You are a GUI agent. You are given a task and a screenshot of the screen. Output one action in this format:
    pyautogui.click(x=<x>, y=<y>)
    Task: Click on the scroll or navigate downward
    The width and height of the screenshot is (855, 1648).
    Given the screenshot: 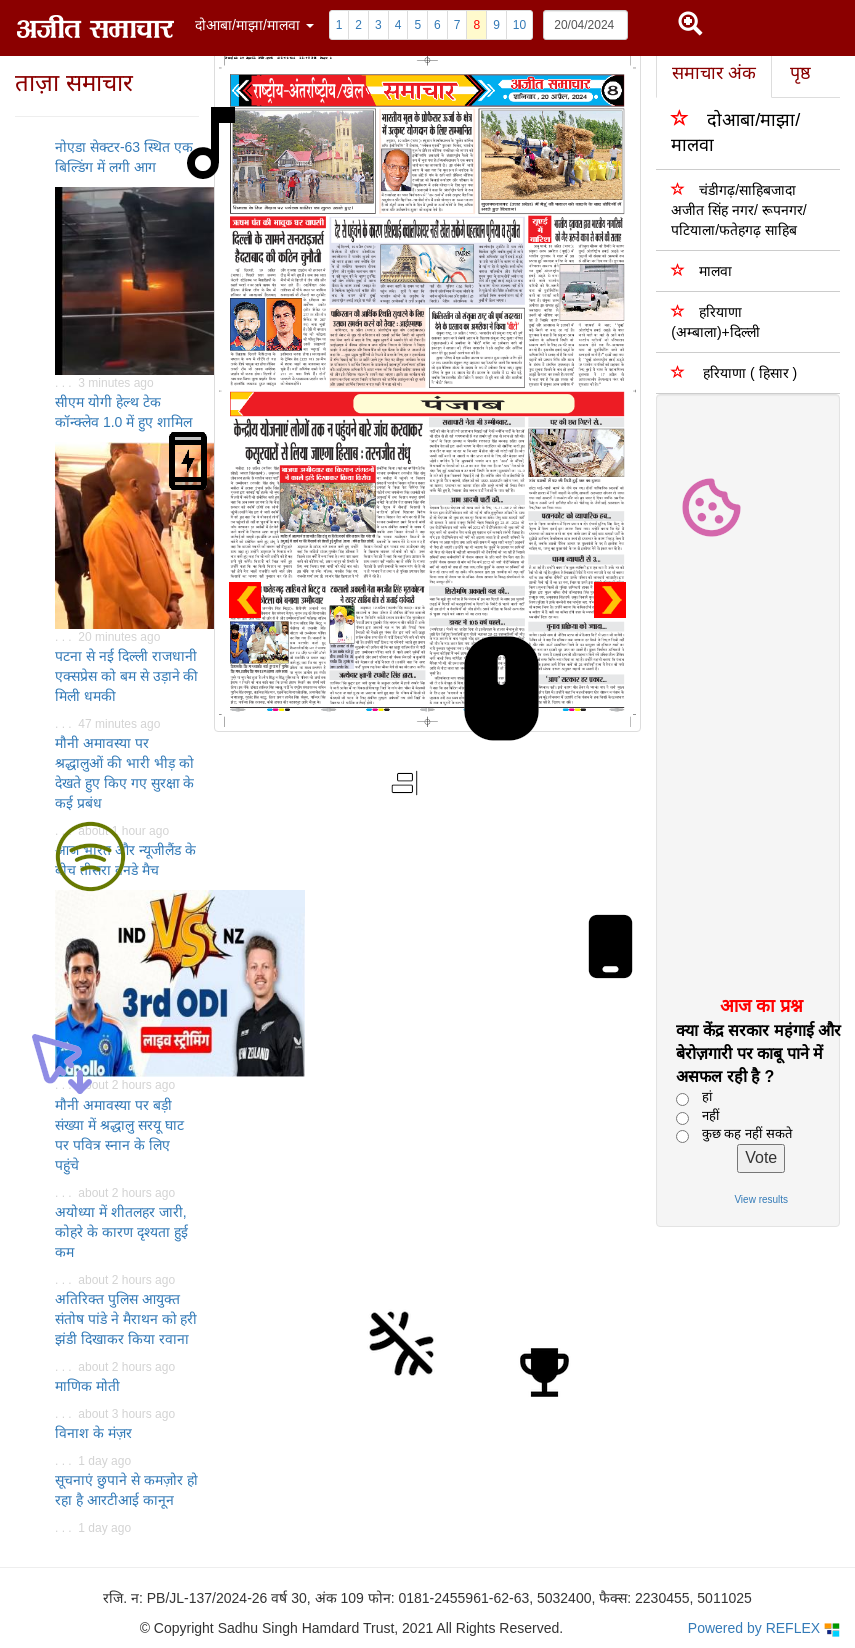 What is the action you would take?
    pyautogui.click(x=59, y=1061)
    